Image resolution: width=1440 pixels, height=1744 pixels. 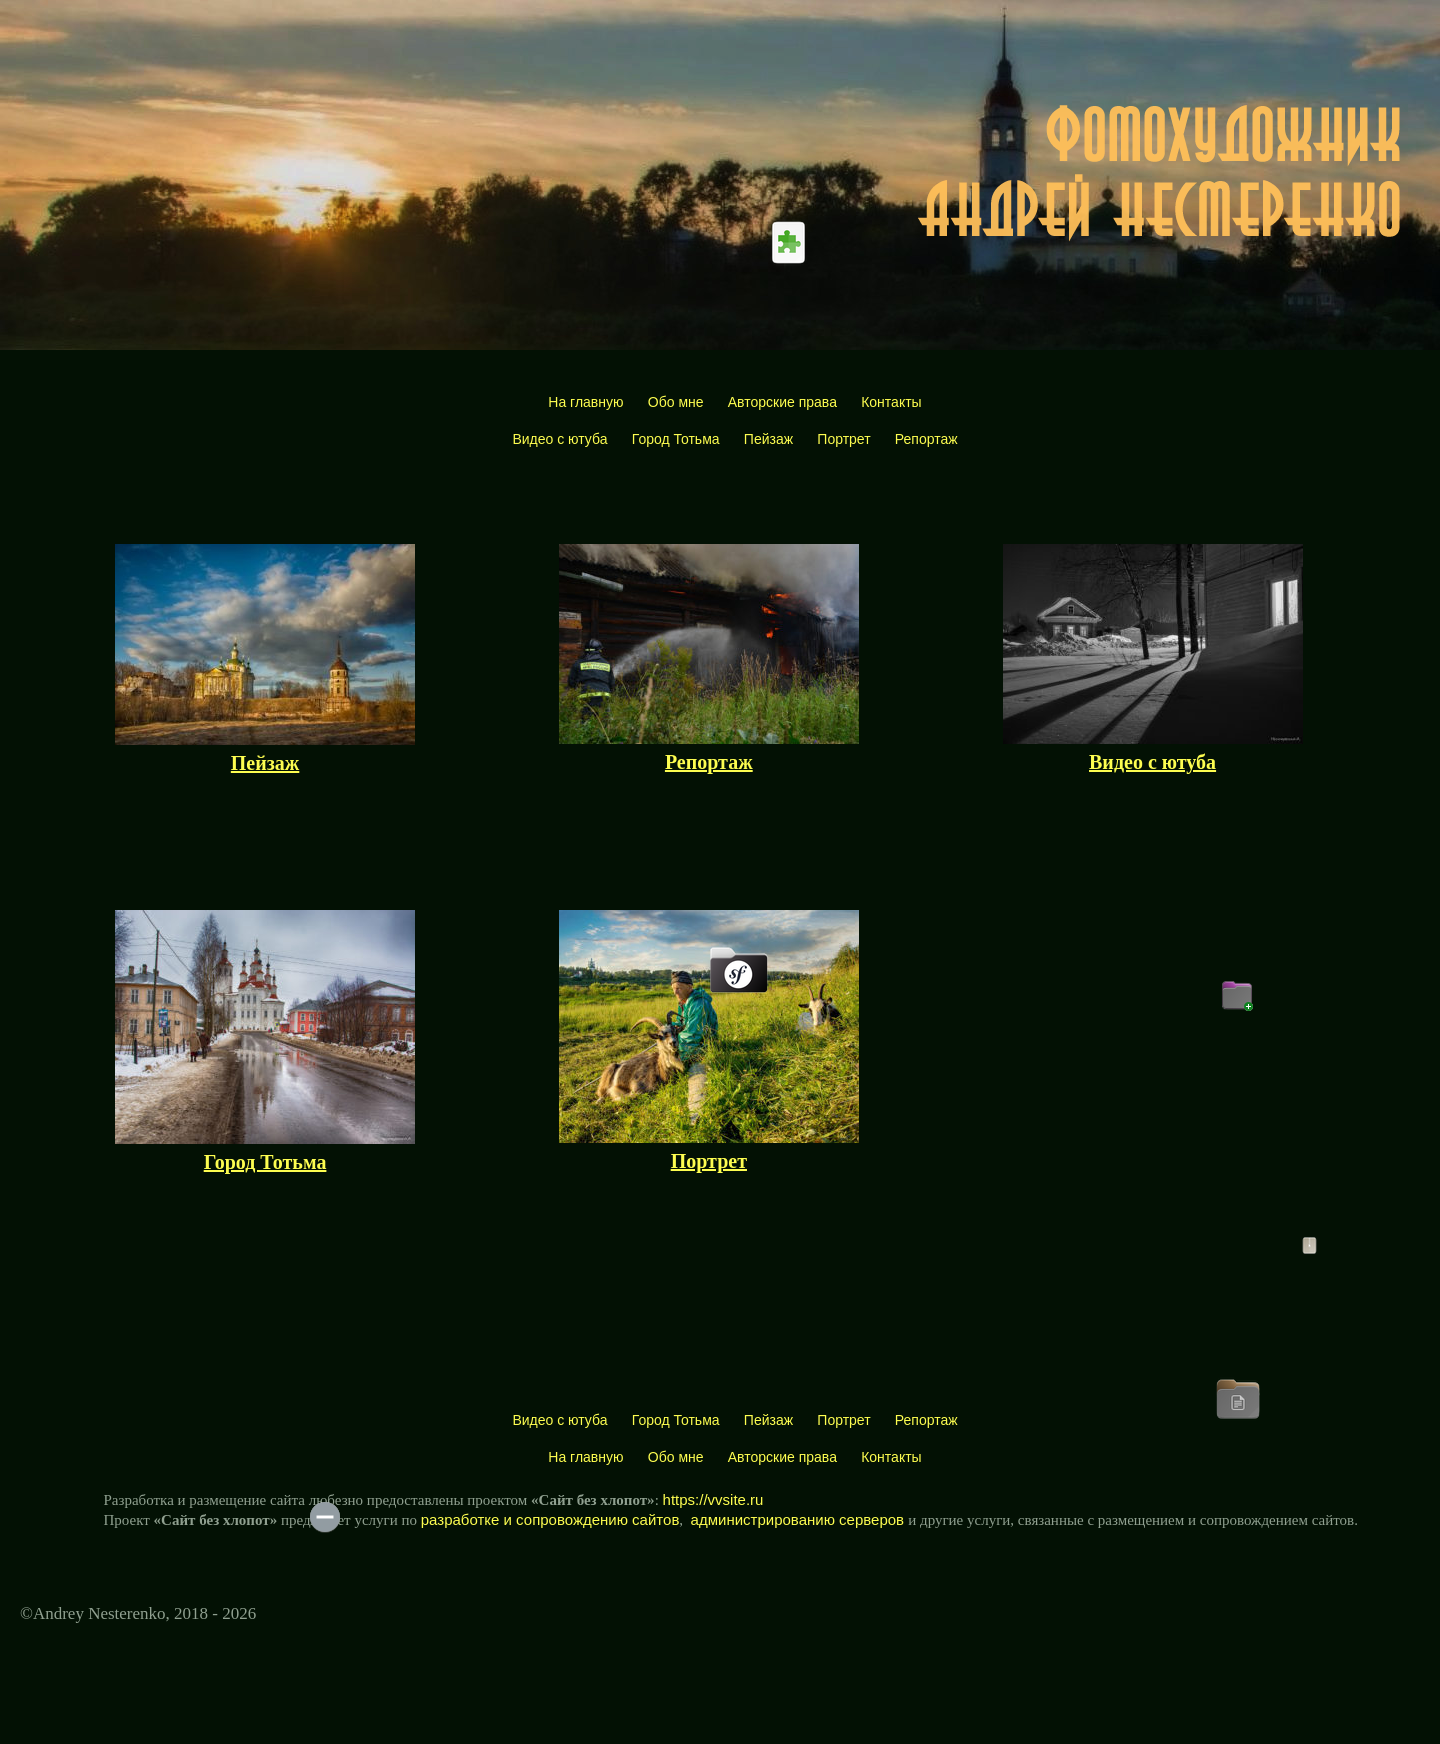 What do you see at coordinates (1309, 1245) in the screenshot?
I see `open file roller archive manager` at bounding box center [1309, 1245].